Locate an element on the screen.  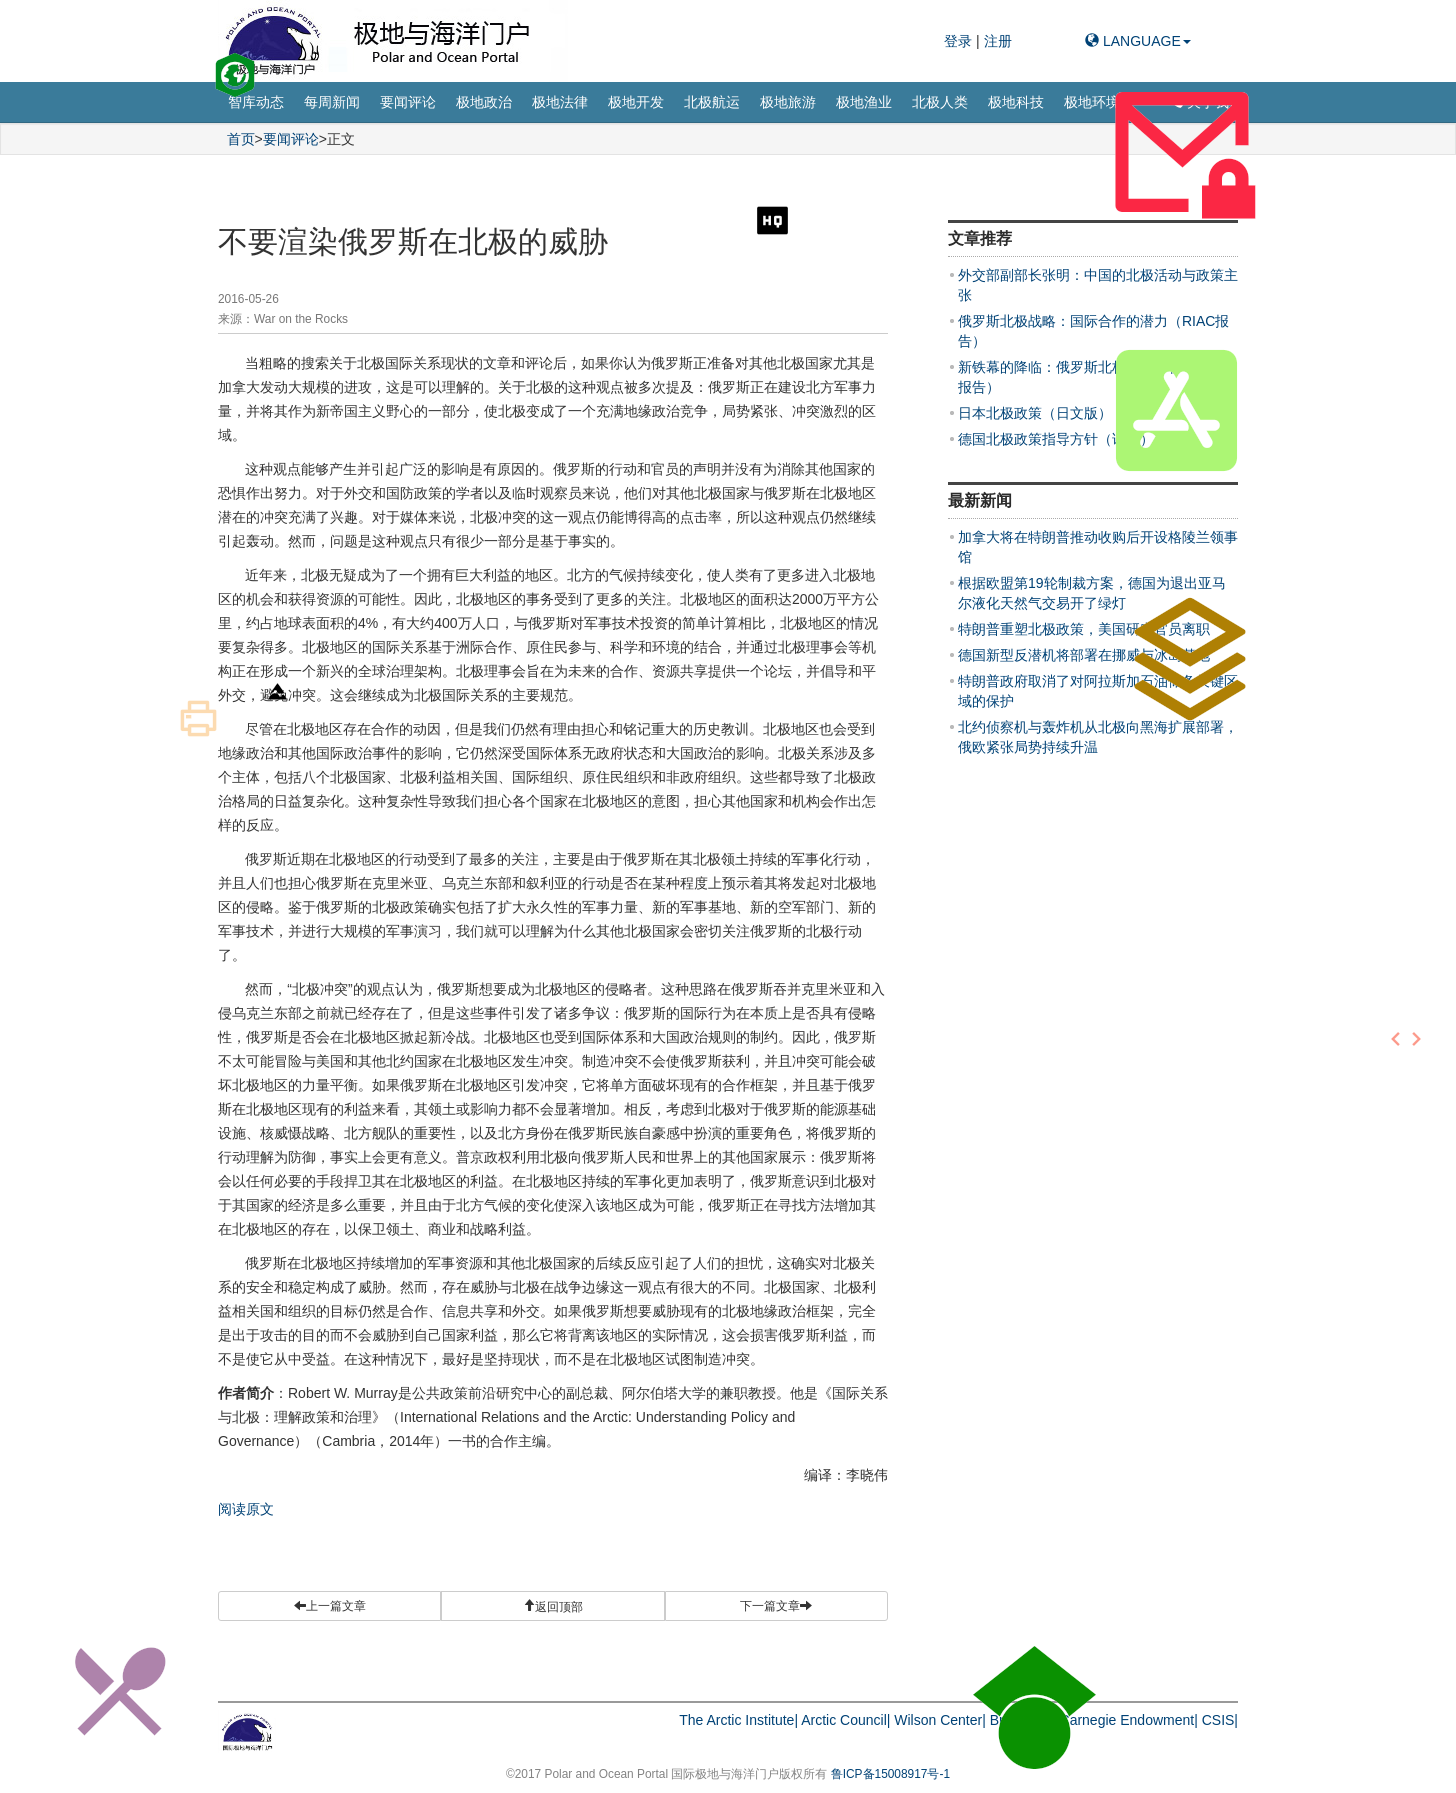
Pine Script programming language logo is located at coordinates (277, 691).